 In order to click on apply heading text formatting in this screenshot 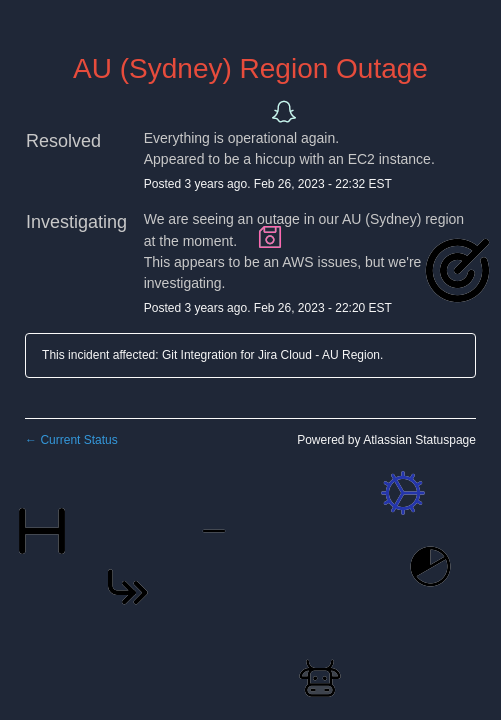, I will do `click(42, 531)`.